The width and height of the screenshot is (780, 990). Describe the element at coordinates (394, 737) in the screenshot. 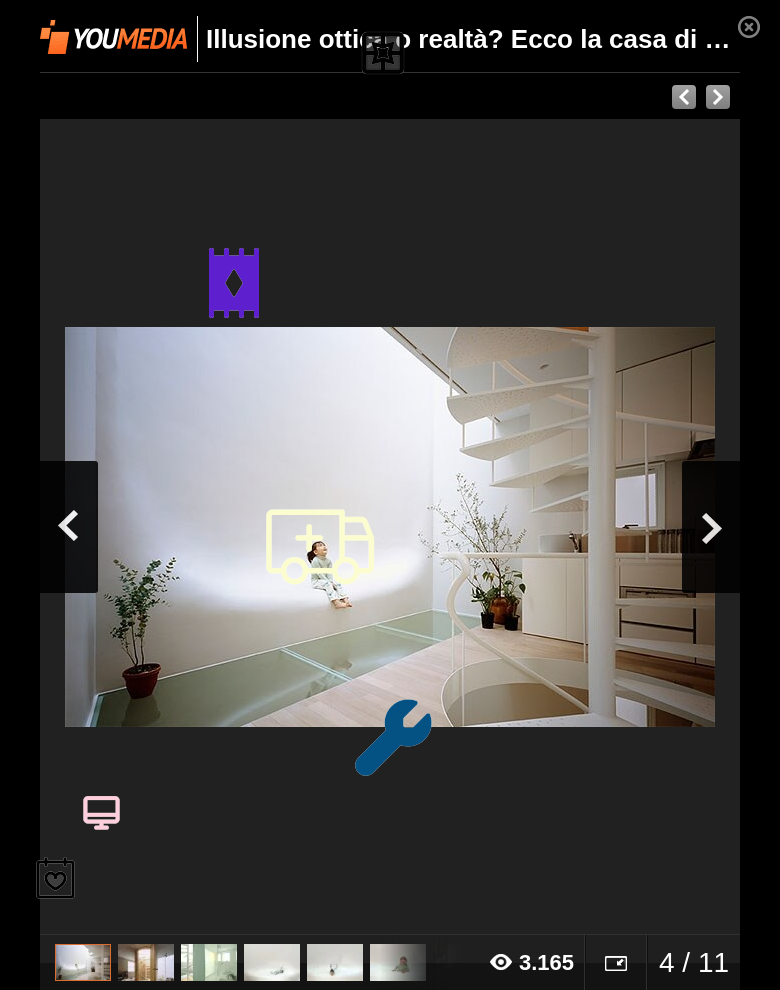

I see `access settings or configuration options` at that location.